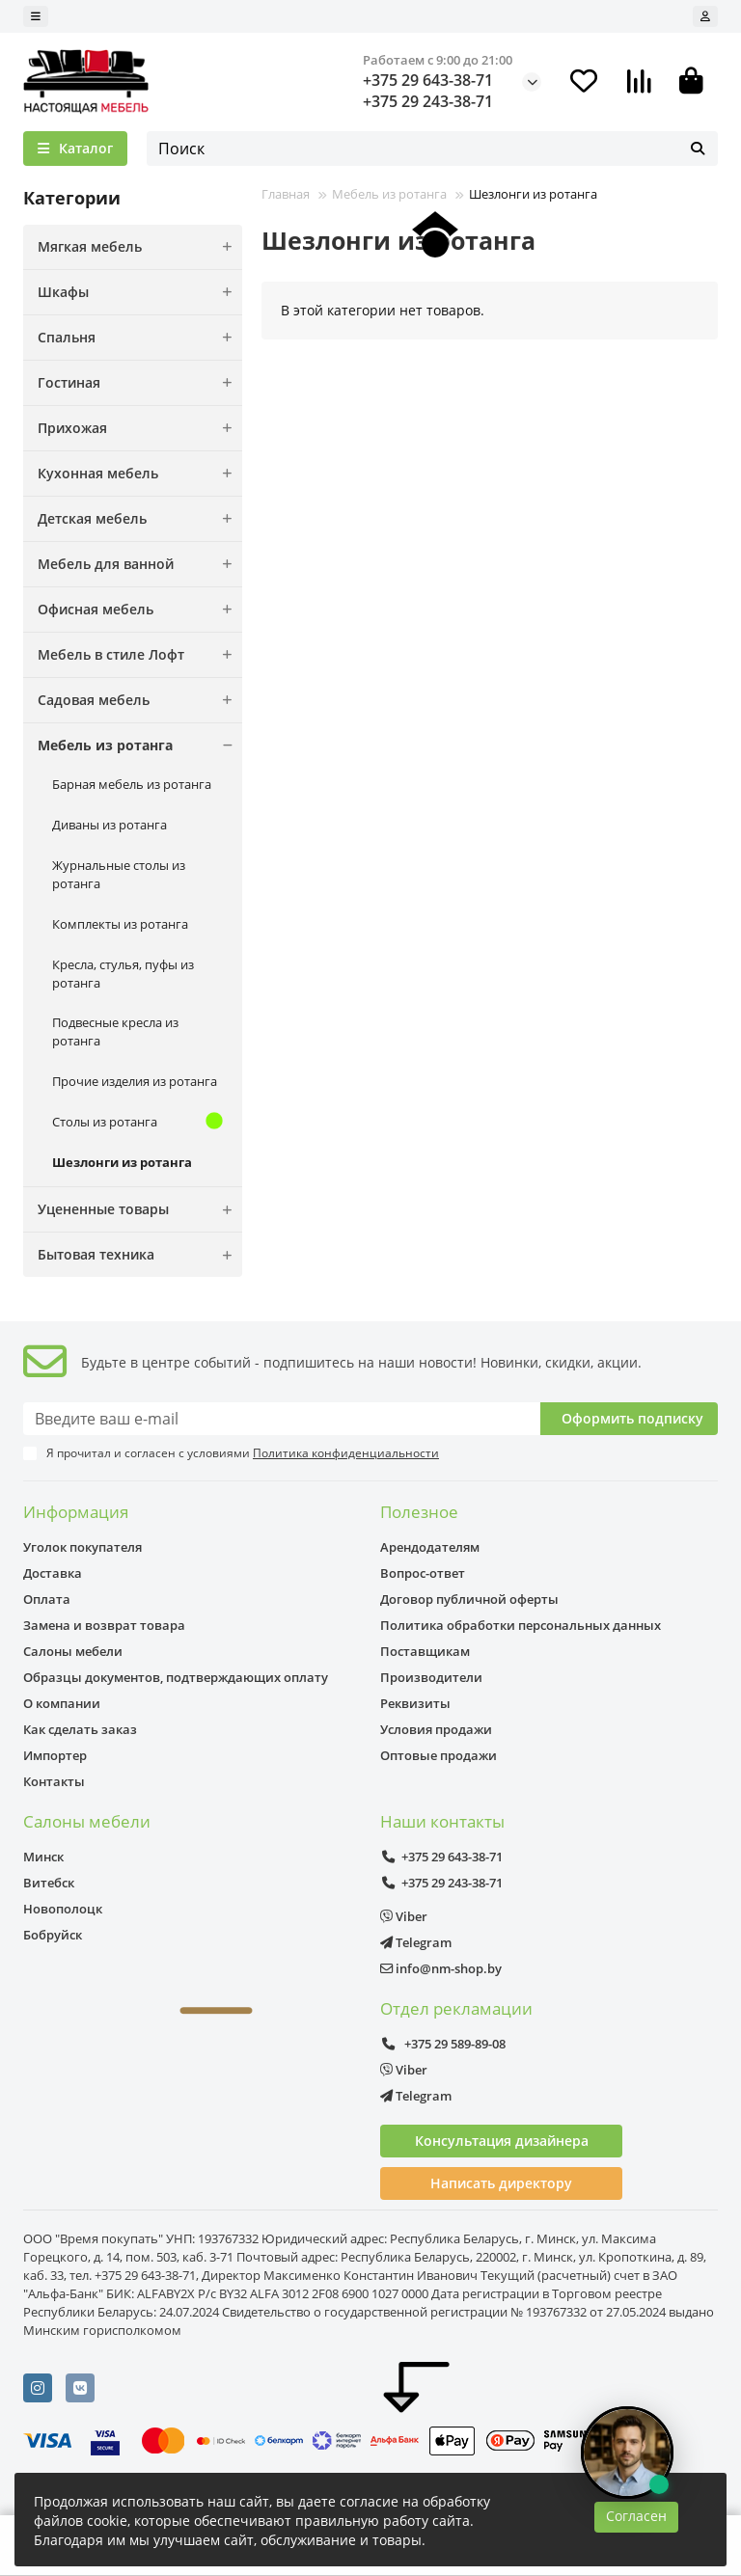  Describe the element at coordinates (216, 1987) in the screenshot. I see `minimize the current window` at that location.